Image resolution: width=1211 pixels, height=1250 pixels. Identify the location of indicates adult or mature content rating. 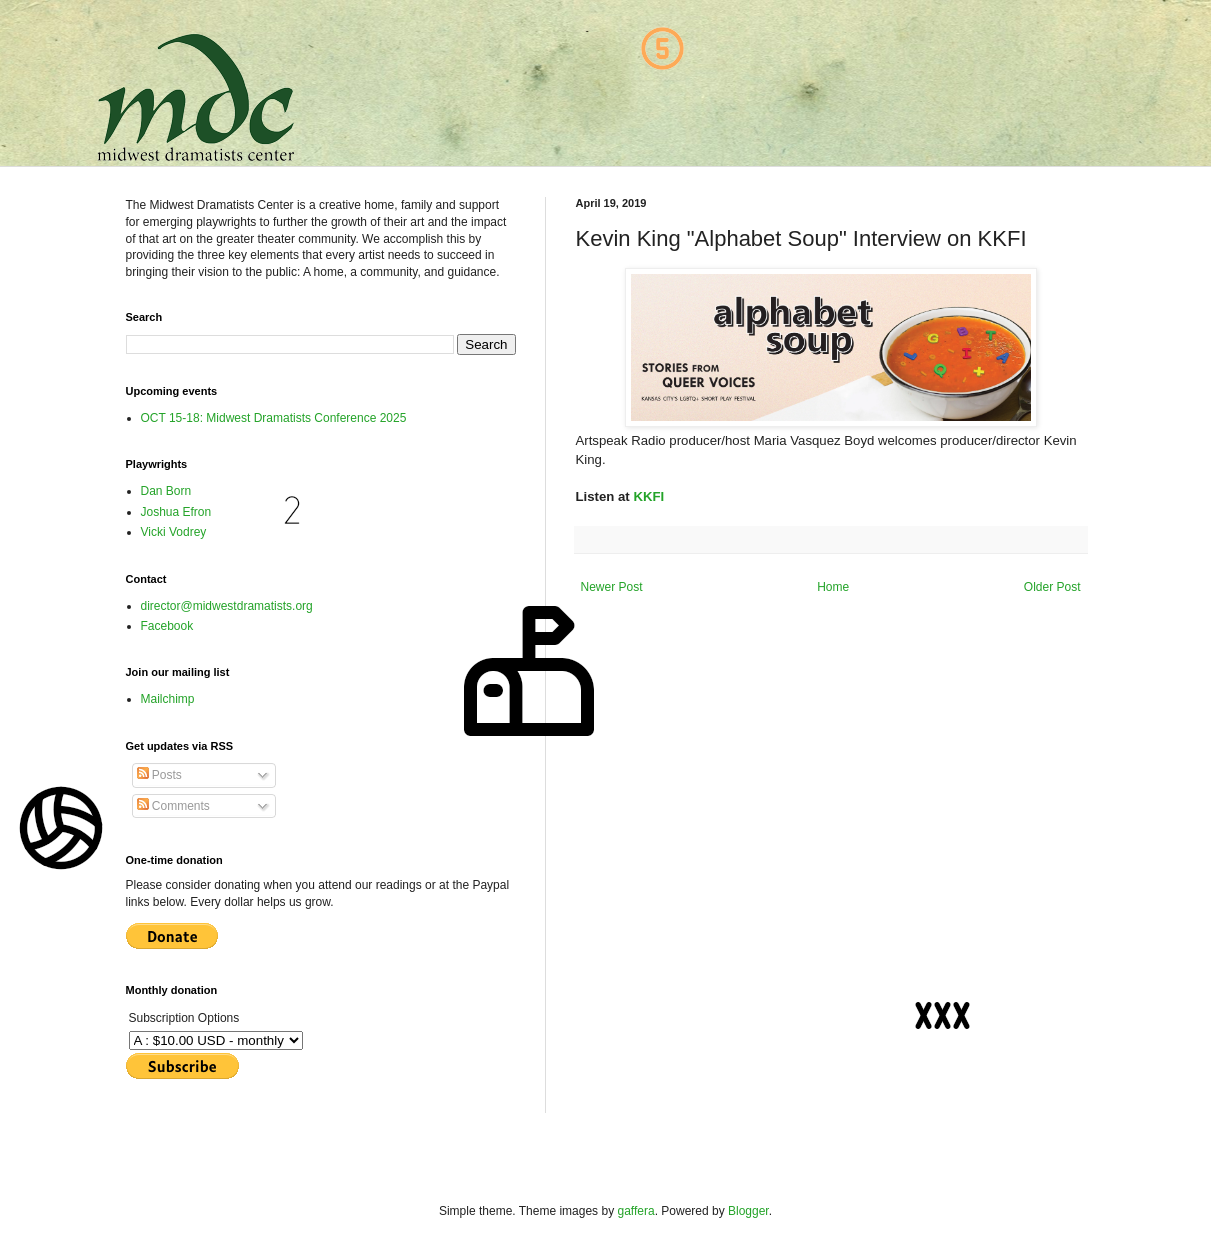
(942, 1015).